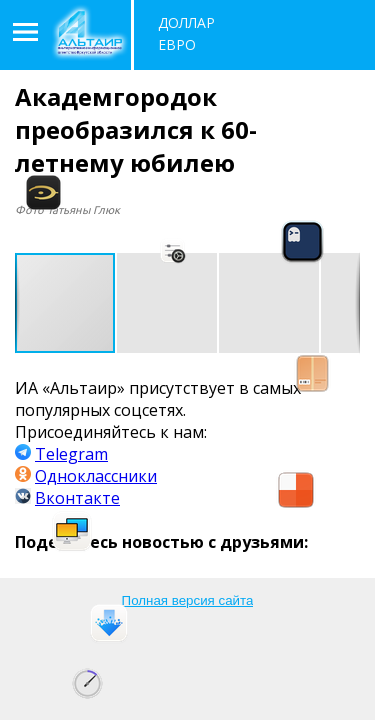 The height and width of the screenshot is (720, 375). What do you see at coordinates (302, 241) in the screenshot?
I see `open ghostty terminal application` at bounding box center [302, 241].